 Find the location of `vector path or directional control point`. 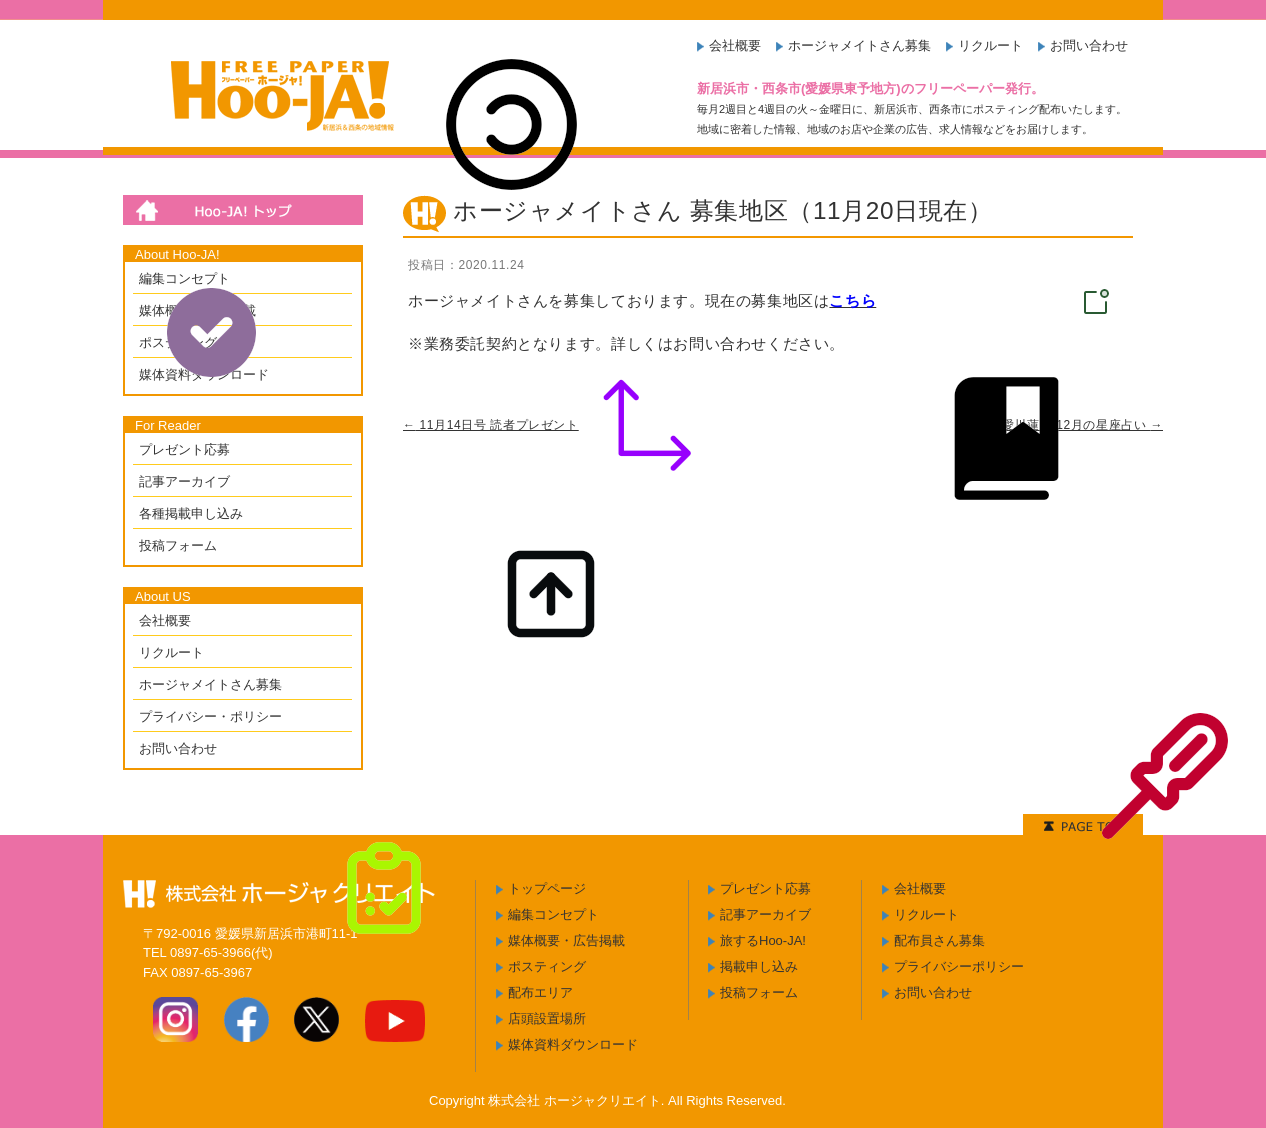

vector path or directional control point is located at coordinates (643, 423).